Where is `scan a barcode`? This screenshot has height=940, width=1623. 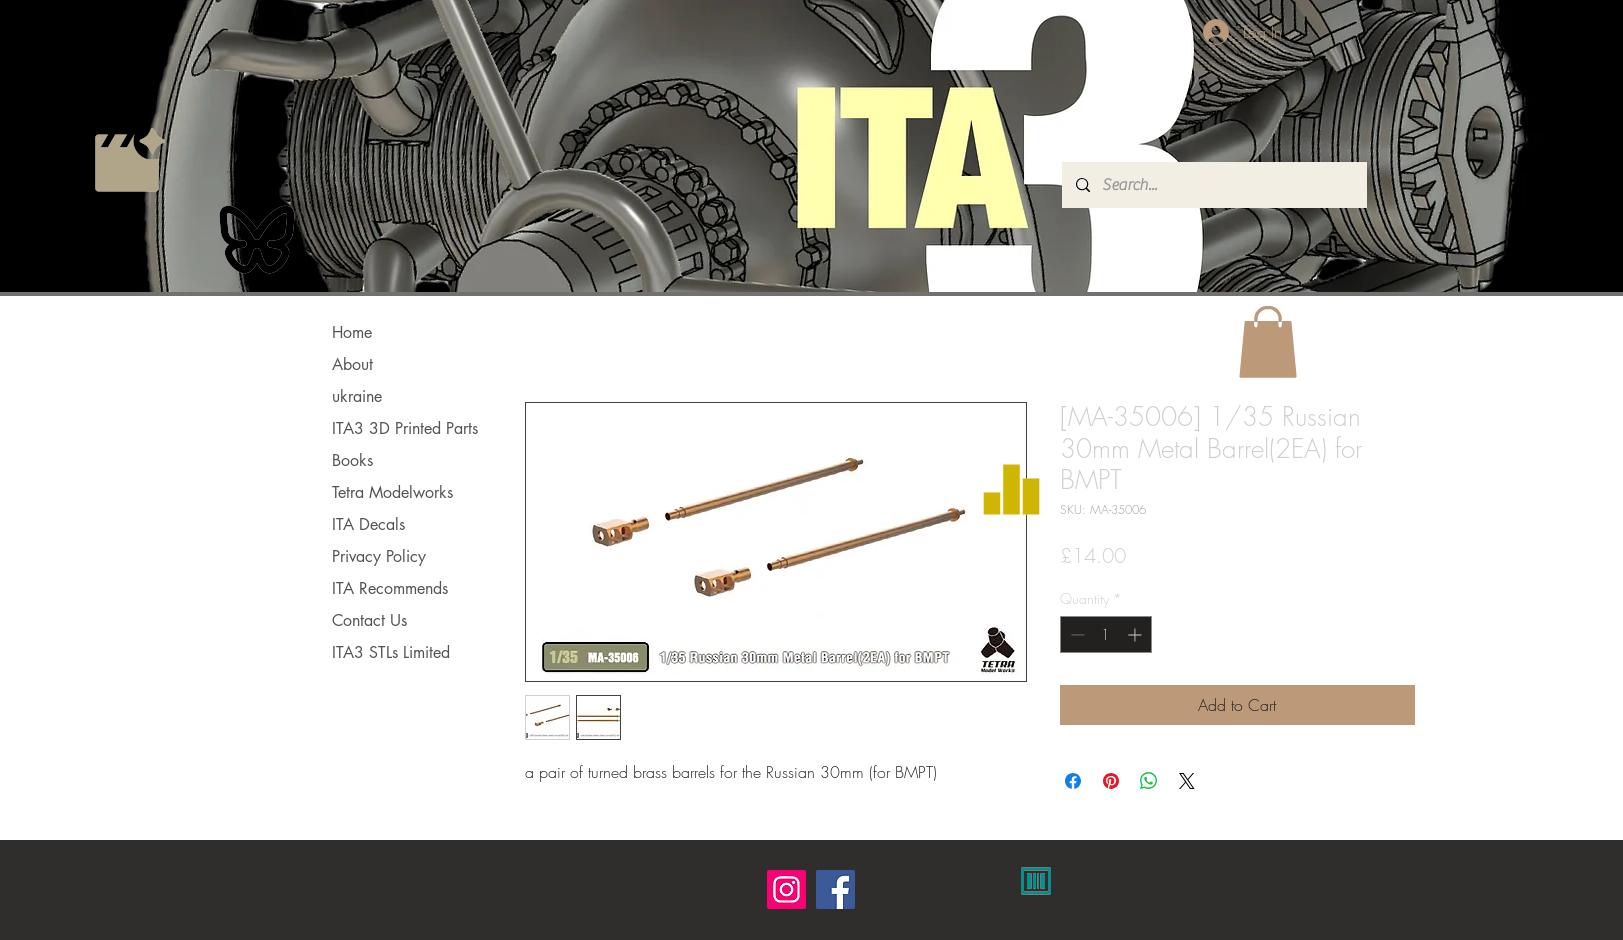
scan a barcode is located at coordinates (1036, 881).